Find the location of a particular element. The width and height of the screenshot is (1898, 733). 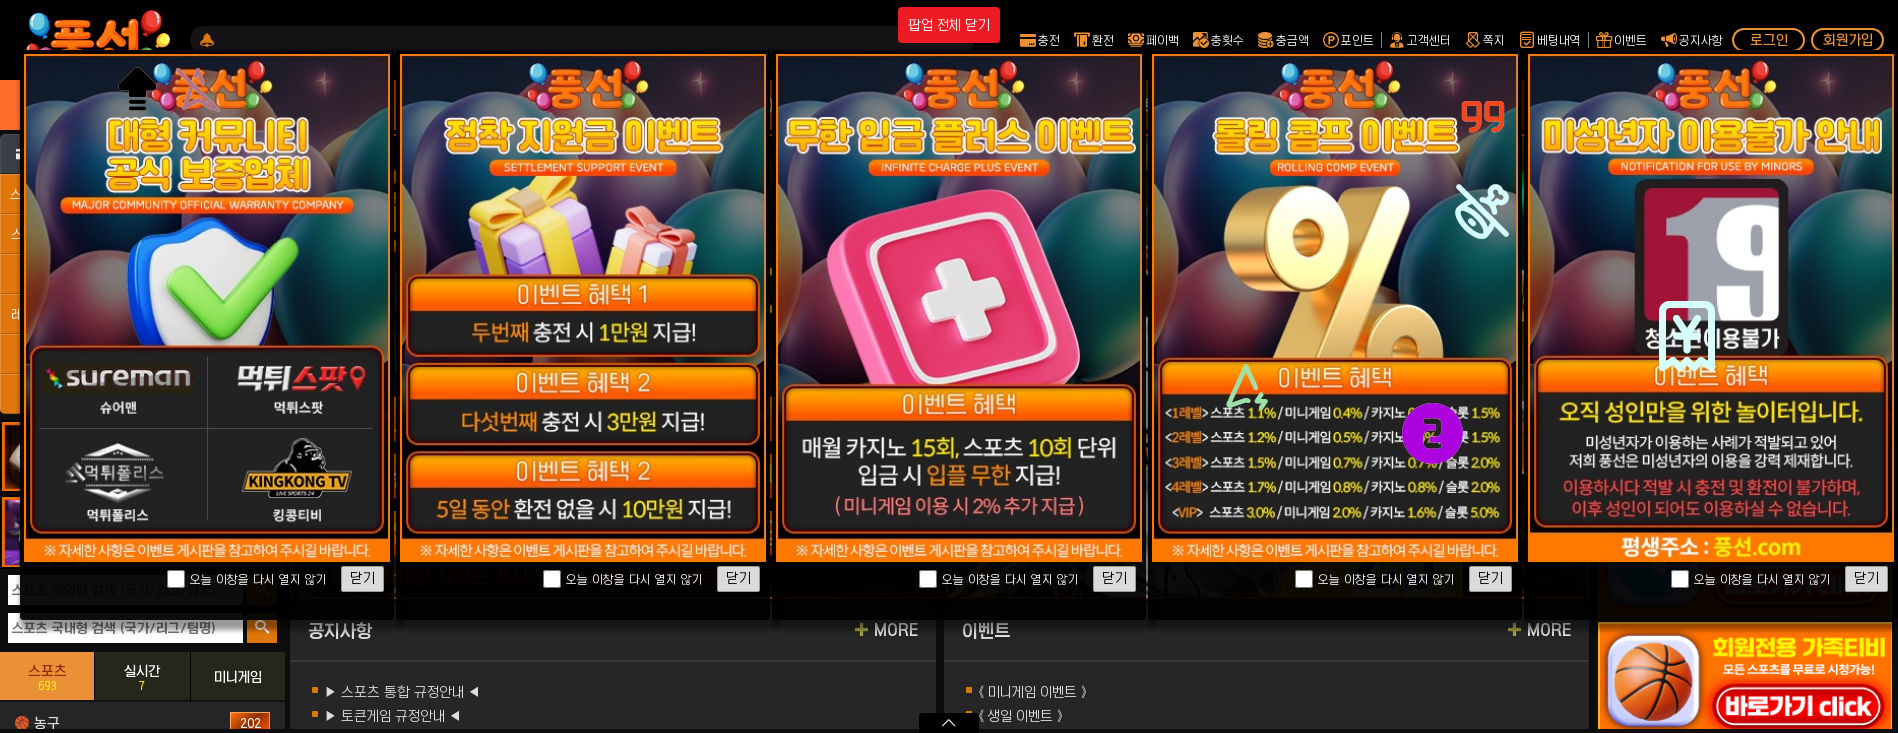

indicates meat-free or vegetarian option is located at coordinates (1482, 210).